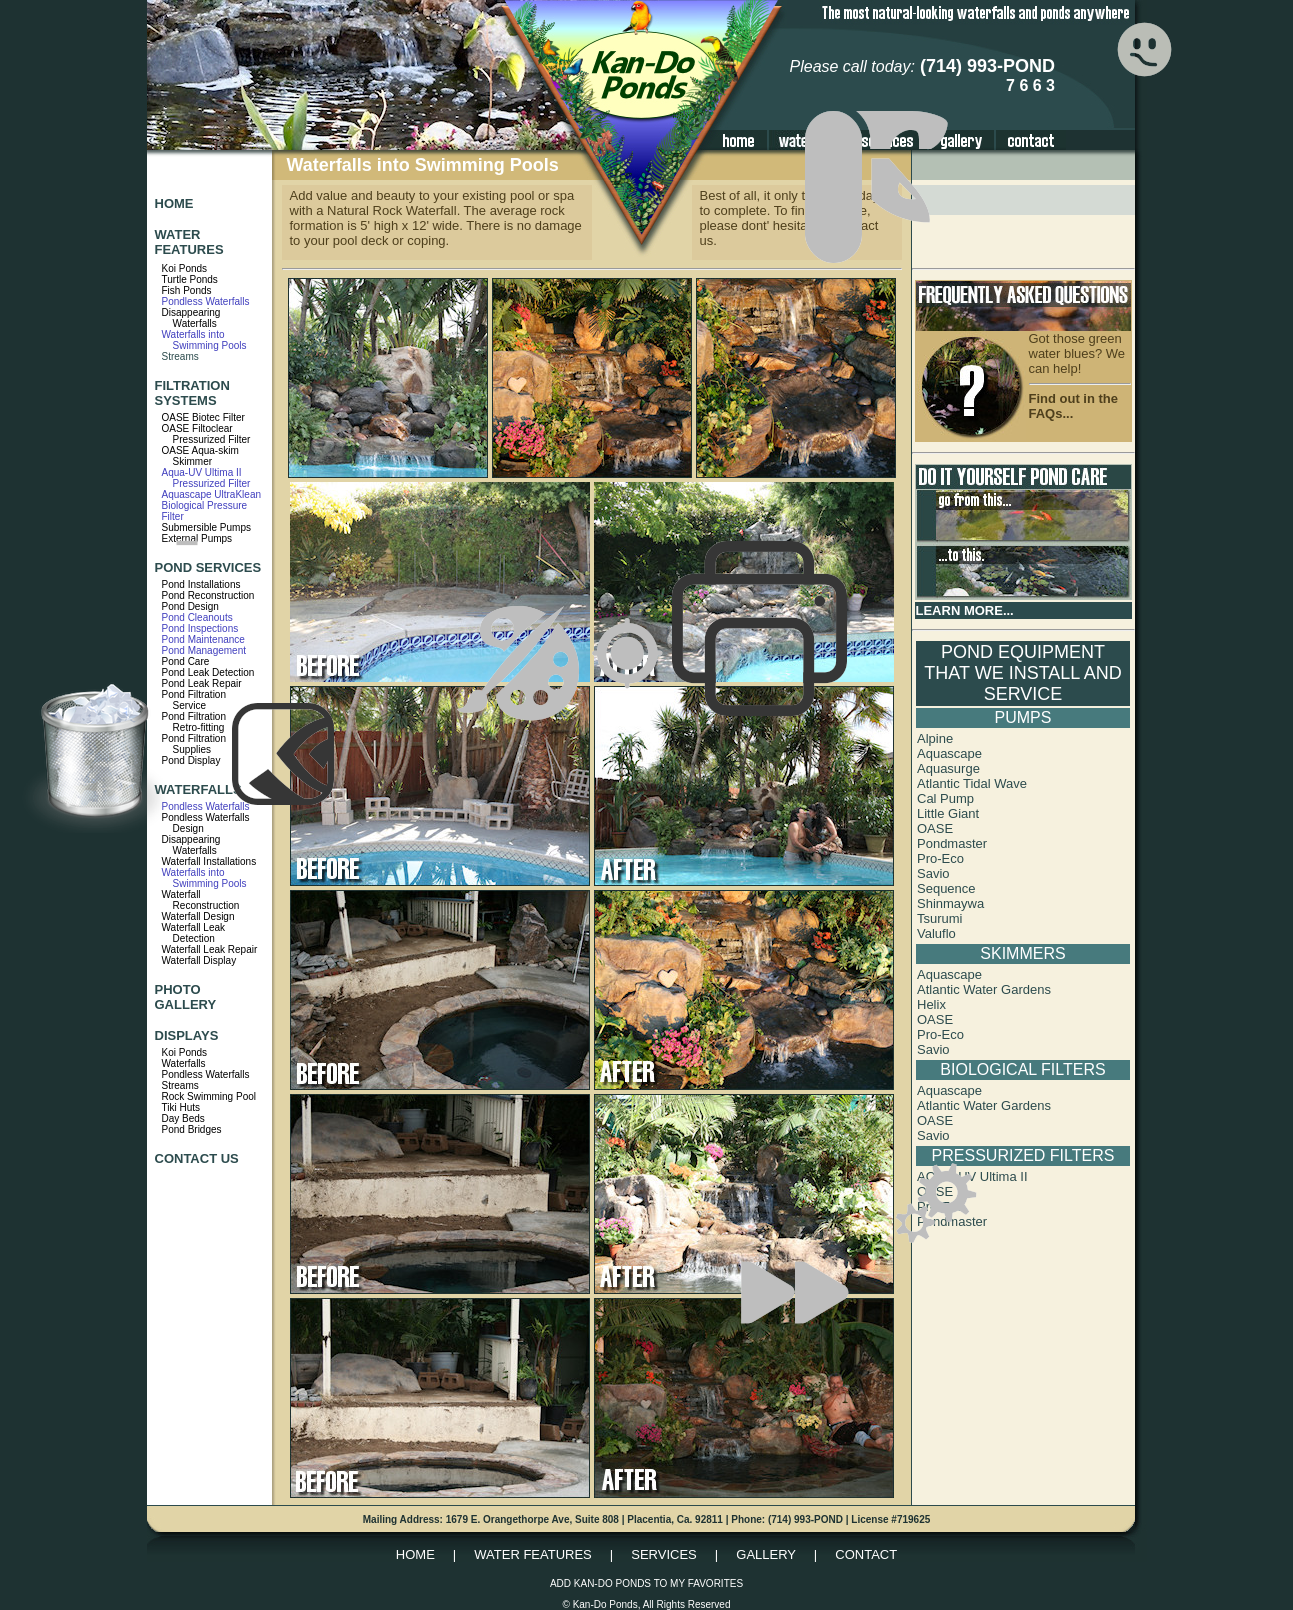  Describe the element at coordinates (759, 628) in the screenshot. I see `access printer settings` at that location.